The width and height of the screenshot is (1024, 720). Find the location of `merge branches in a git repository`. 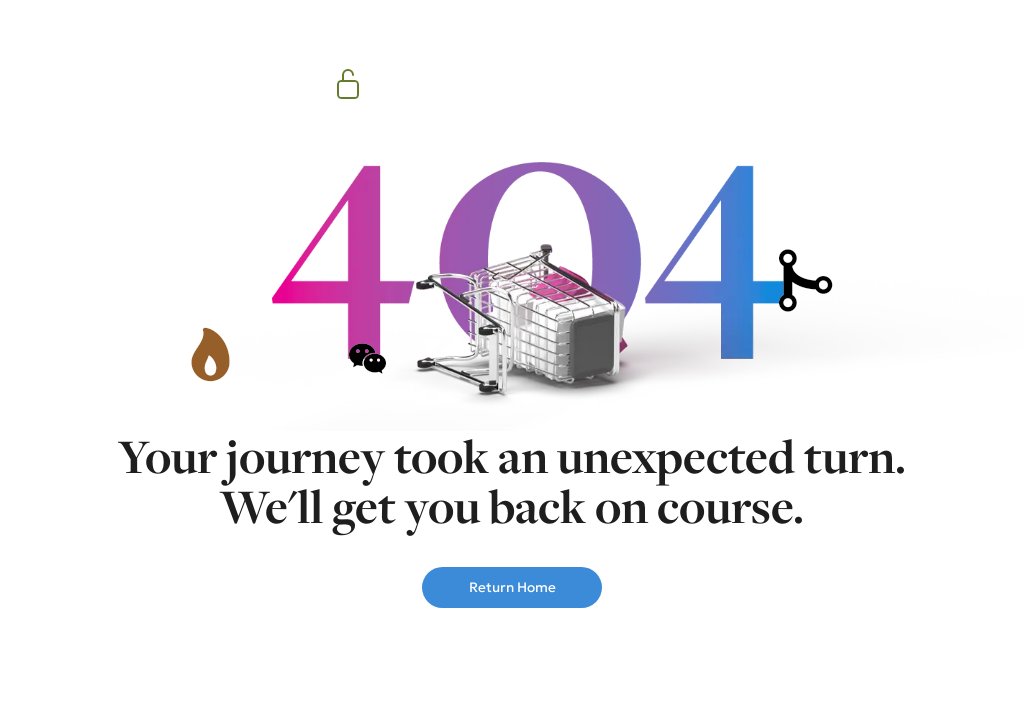

merge branches in a git repository is located at coordinates (805, 280).